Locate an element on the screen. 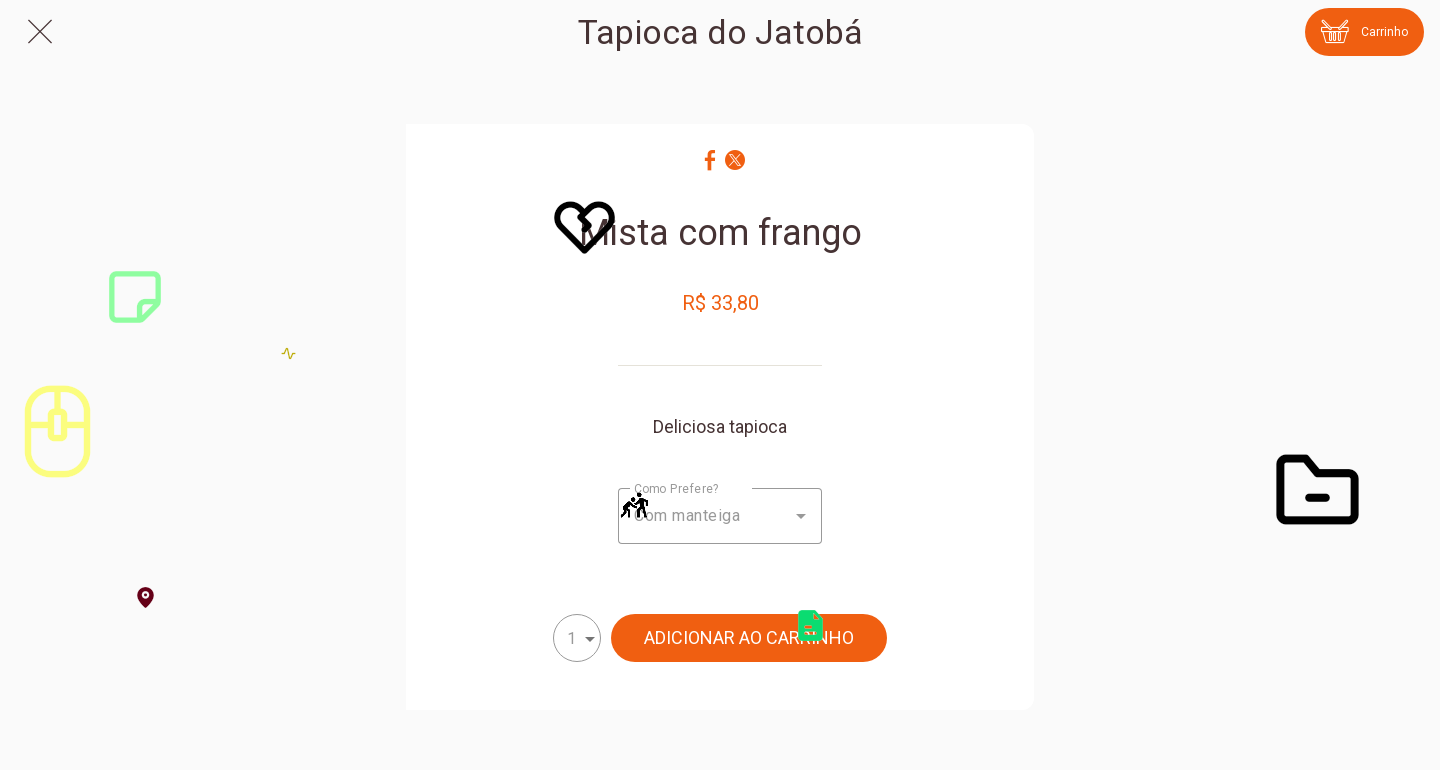 Image resolution: width=1440 pixels, height=770 pixels. view pinned location on map is located at coordinates (145, 597).